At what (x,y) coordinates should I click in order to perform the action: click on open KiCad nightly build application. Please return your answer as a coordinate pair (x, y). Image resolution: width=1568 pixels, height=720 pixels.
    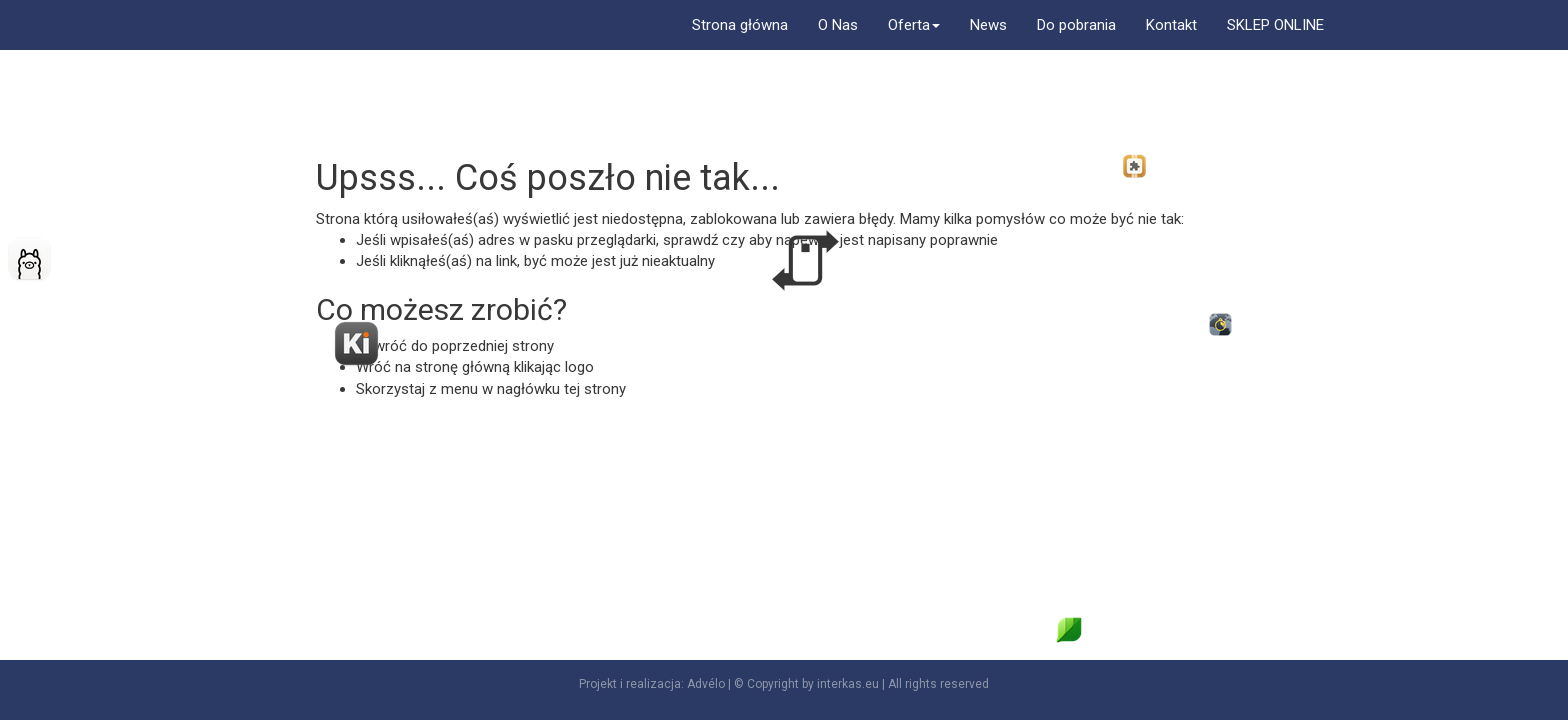
    Looking at the image, I should click on (356, 343).